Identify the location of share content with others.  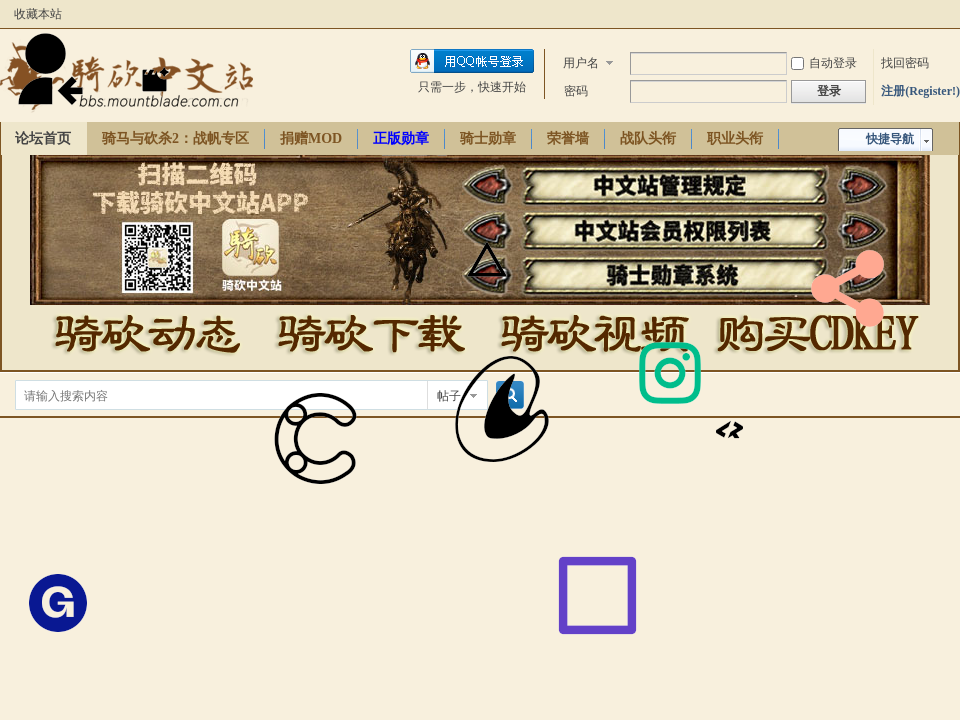
(849, 288).